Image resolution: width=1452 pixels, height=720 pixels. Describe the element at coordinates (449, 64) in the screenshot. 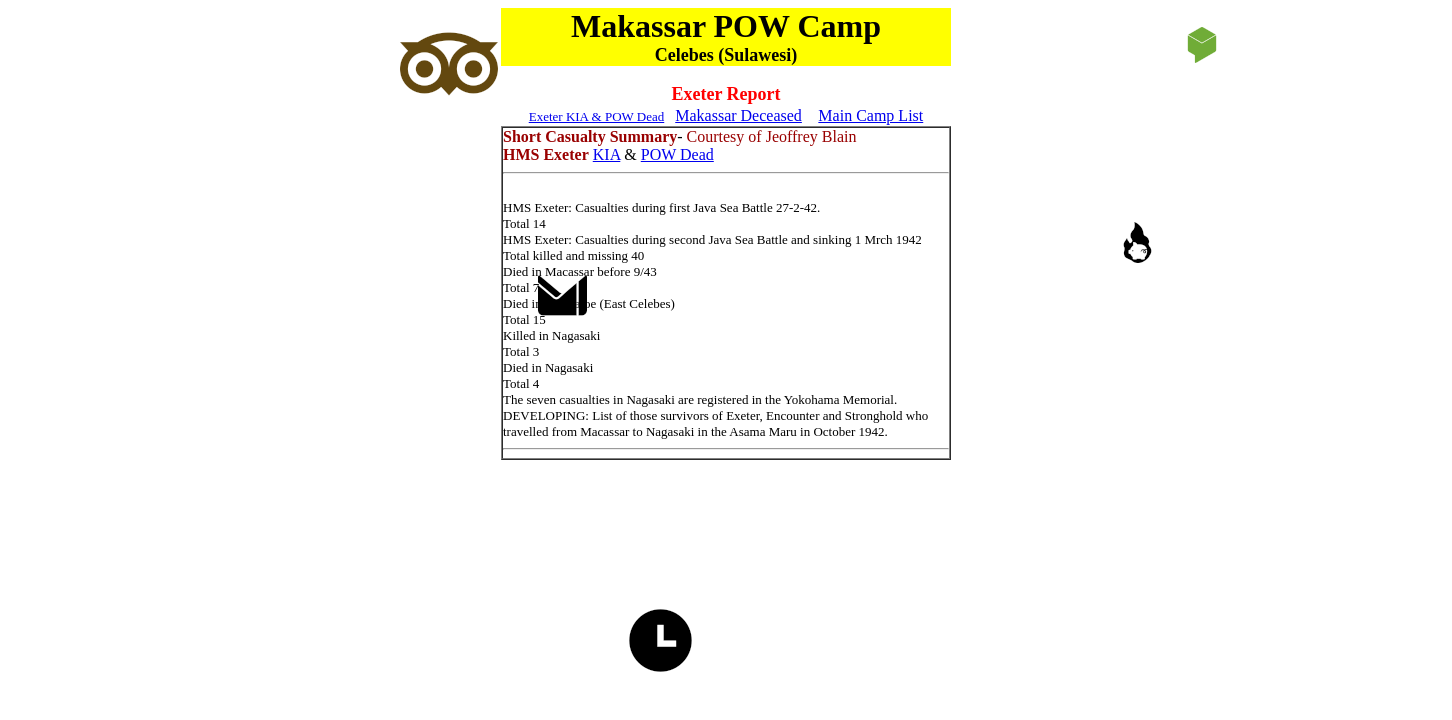

I see `open tripadvisor app` at that location.